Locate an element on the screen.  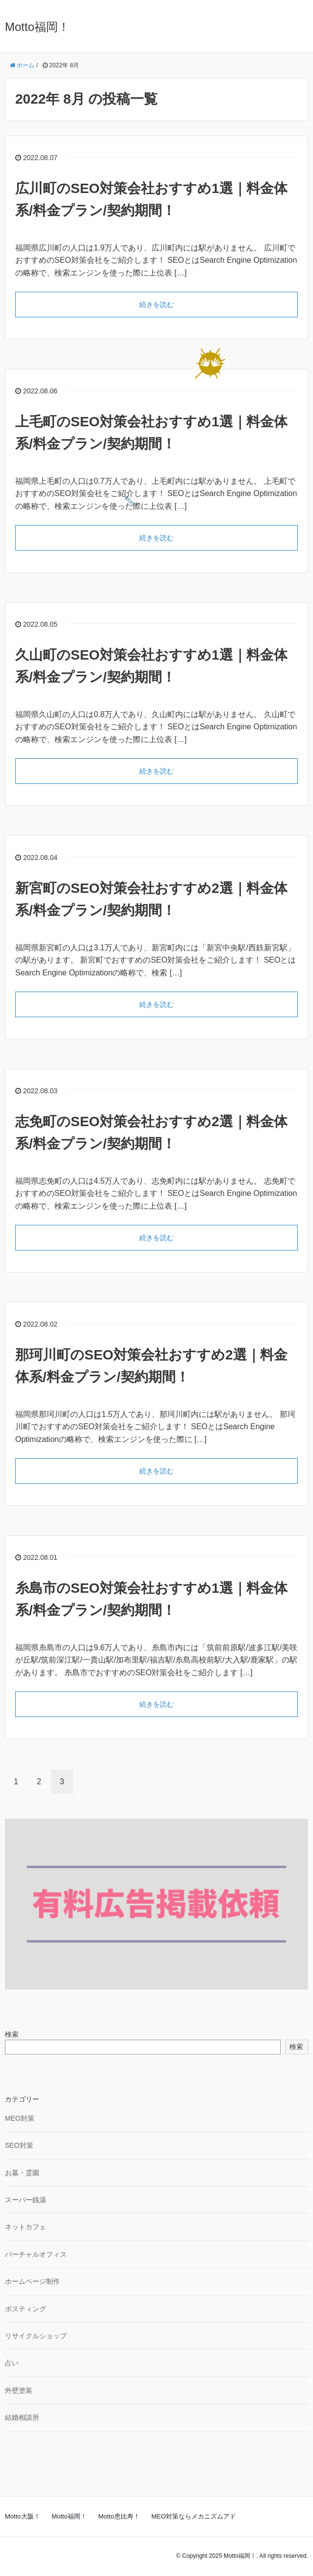
activate magic or special ability is located at coordinates (210, 363).